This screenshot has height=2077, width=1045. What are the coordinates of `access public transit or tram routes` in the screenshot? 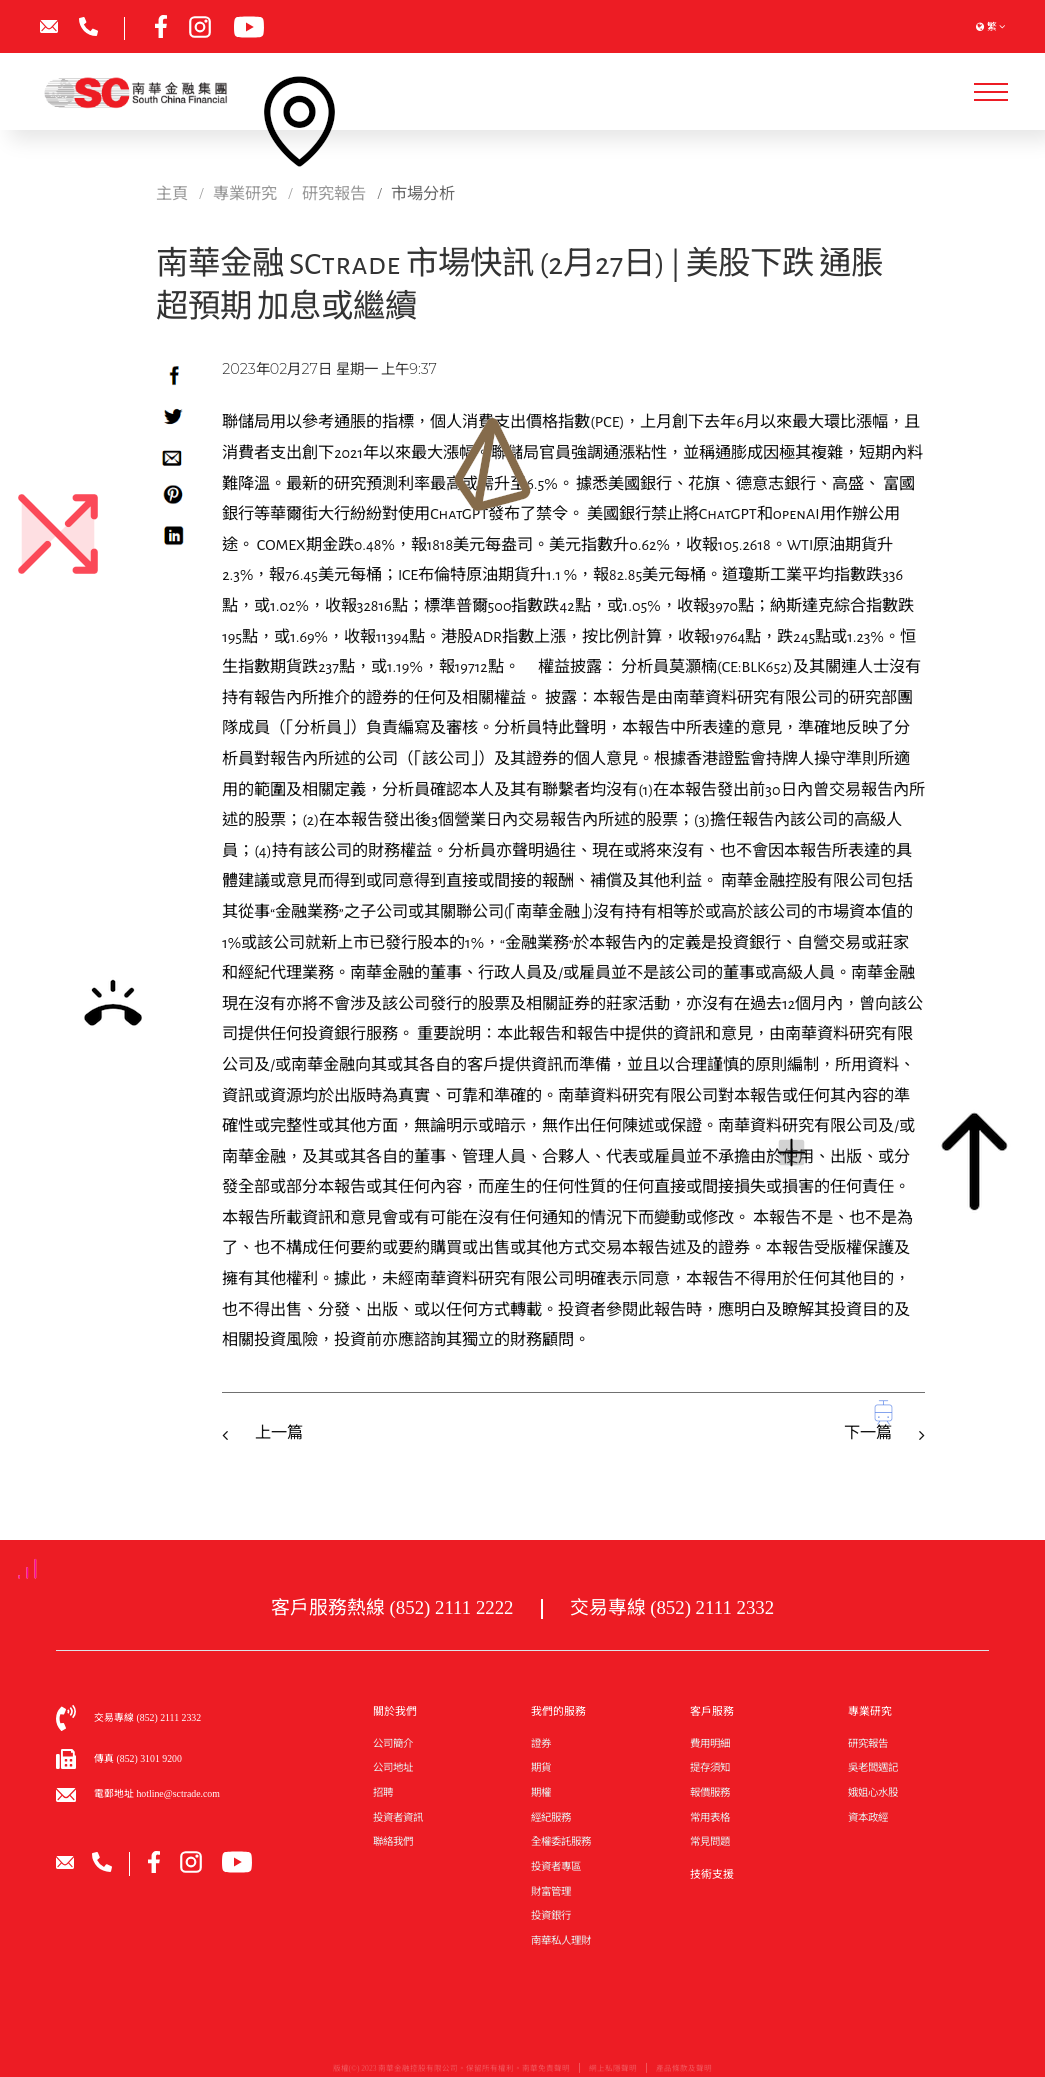 It's located at (883, 1412).